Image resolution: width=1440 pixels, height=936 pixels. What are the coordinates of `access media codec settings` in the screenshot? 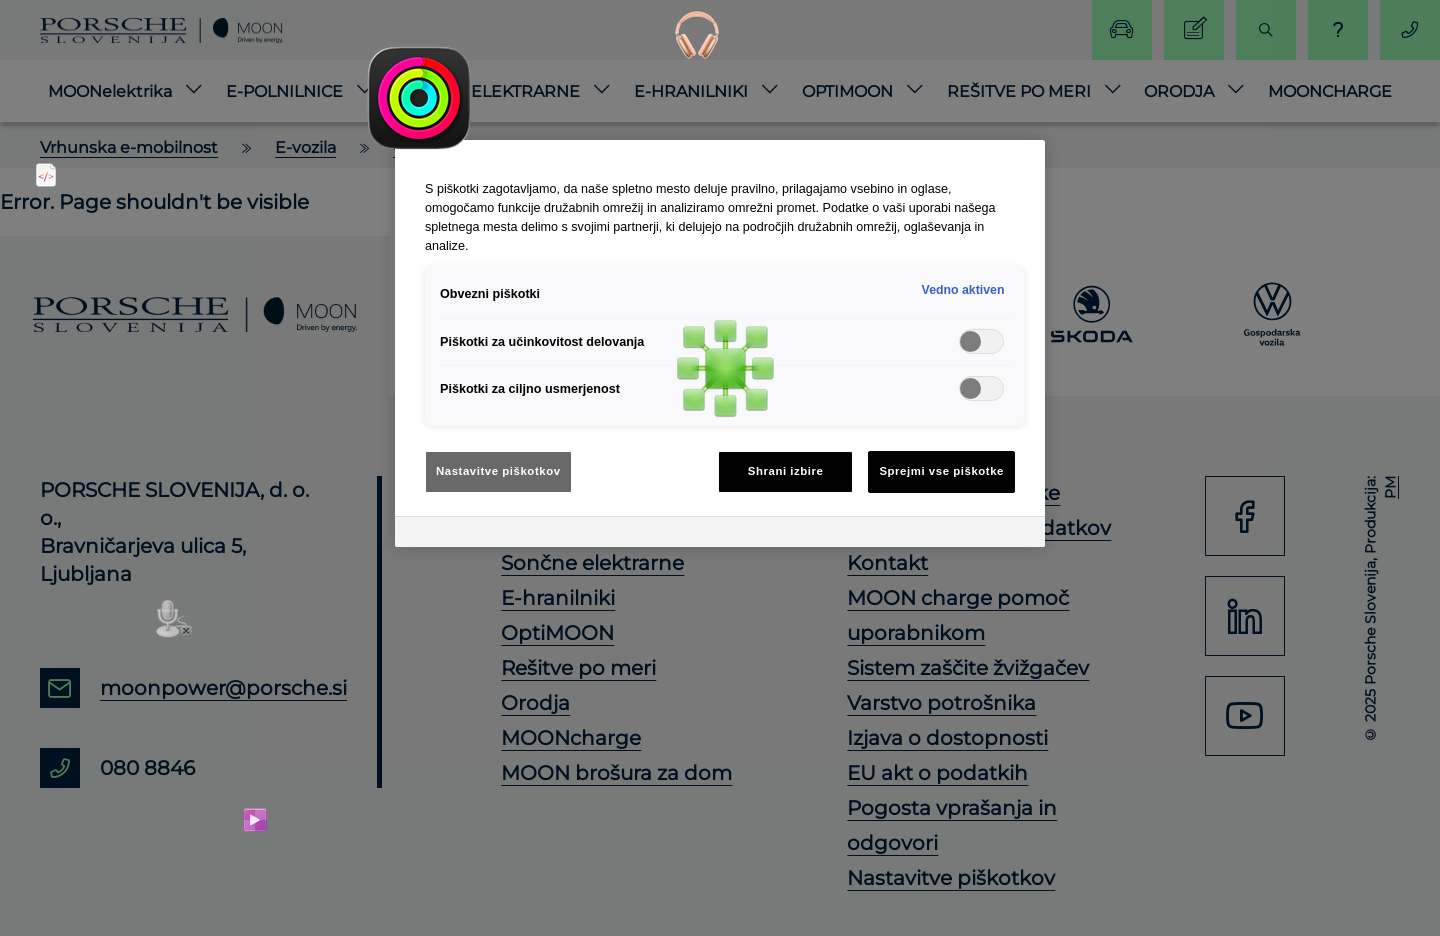 It's located at (255, 820).